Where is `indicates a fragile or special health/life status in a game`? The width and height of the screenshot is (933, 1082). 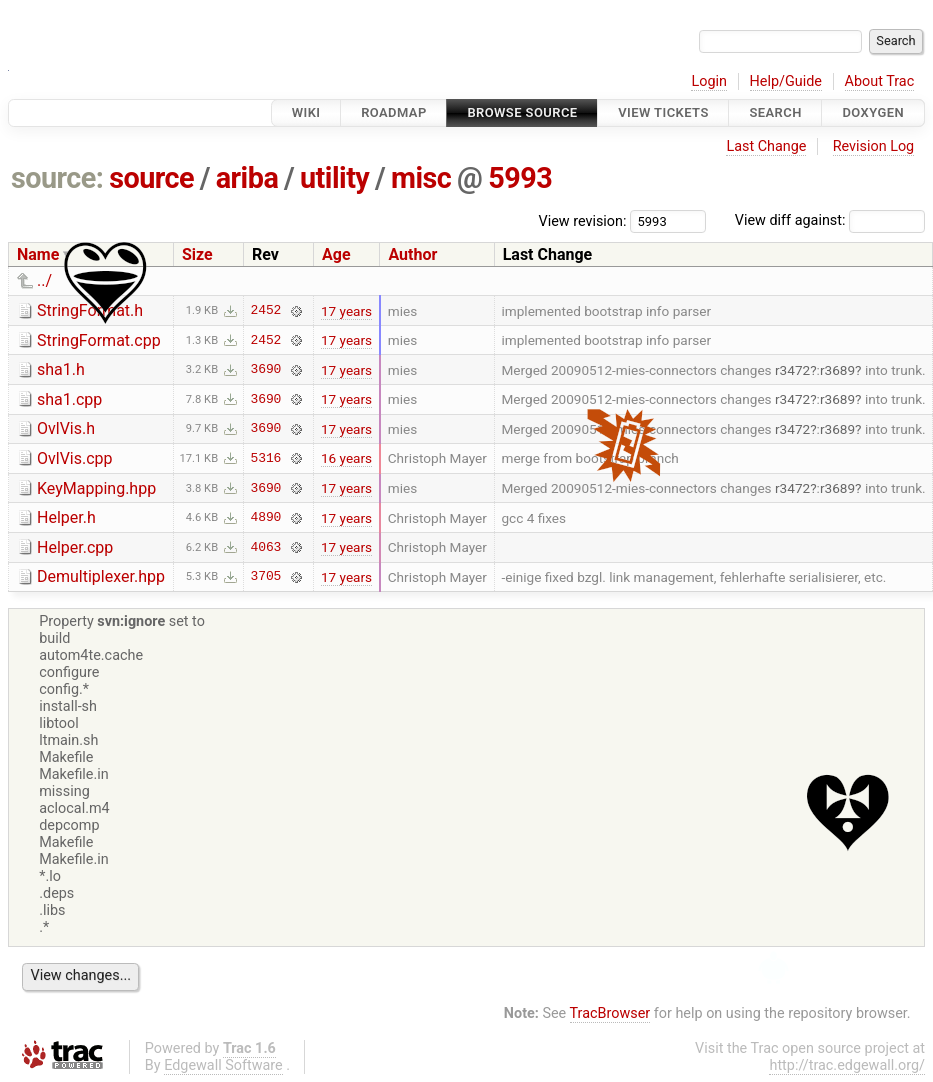
indicates a fragile or special health/life status in a game is located at coordinates (104, 282).